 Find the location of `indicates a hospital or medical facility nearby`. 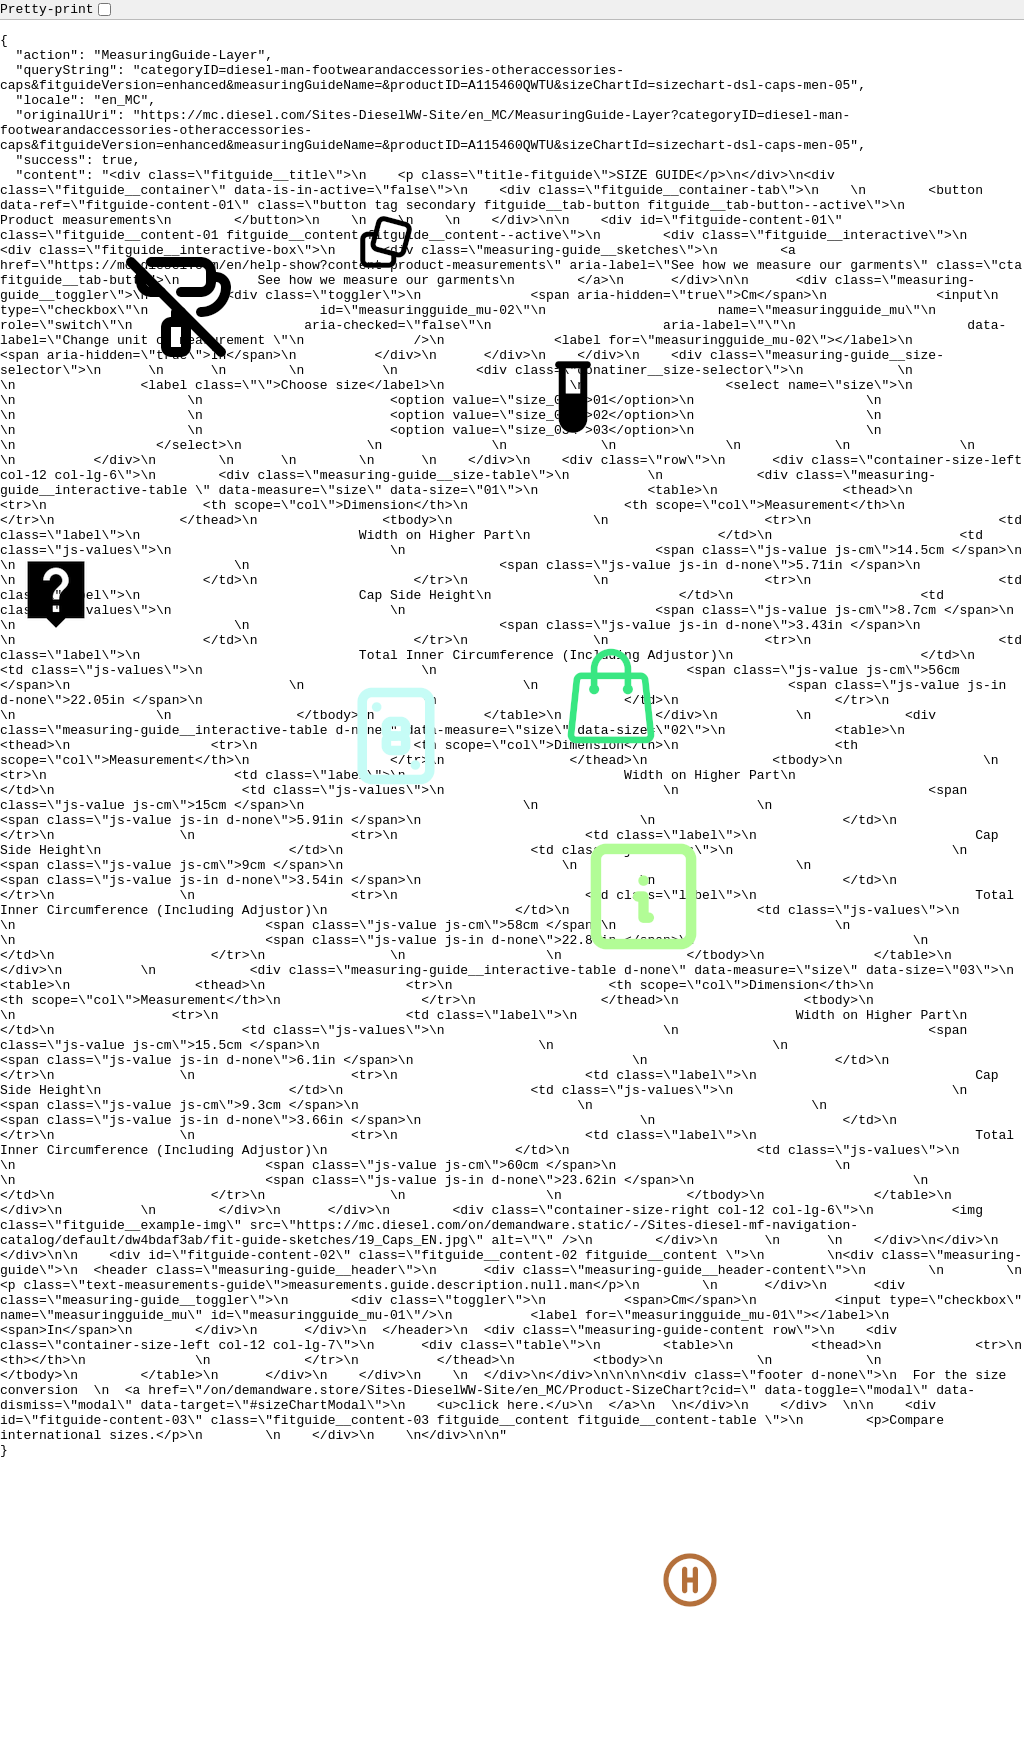

indicates a hospital or medical facility nearby is located at coordinates (690, 1580).